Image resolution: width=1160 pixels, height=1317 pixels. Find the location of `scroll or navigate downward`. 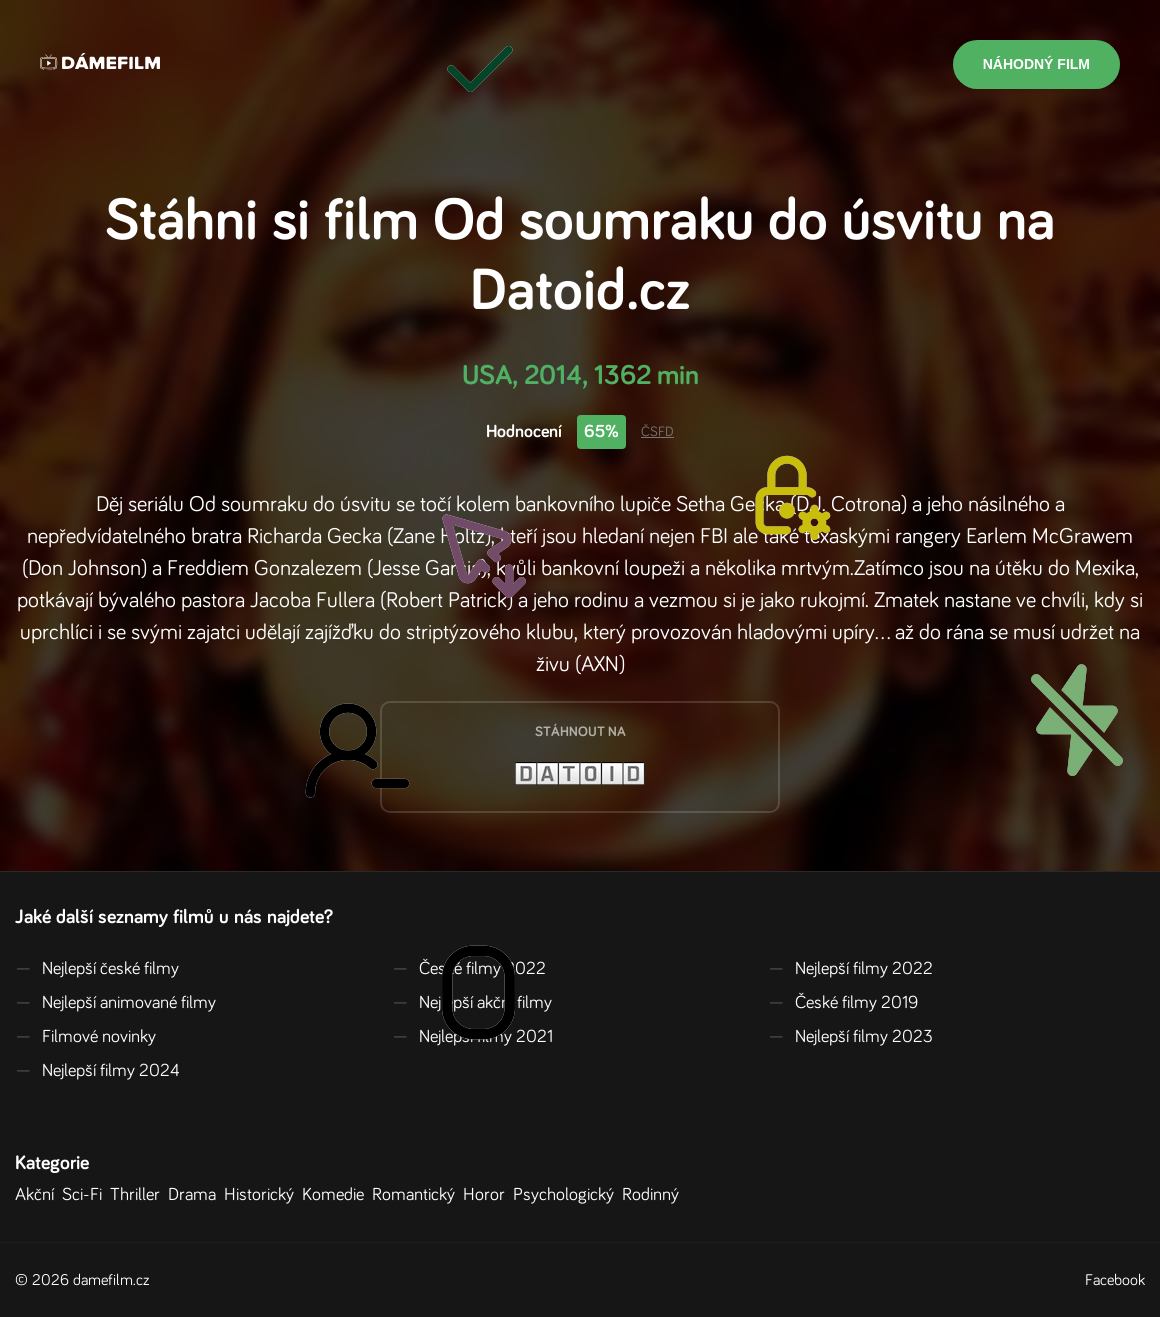

scroll or navigate downward is located at coordinates (480, 552).